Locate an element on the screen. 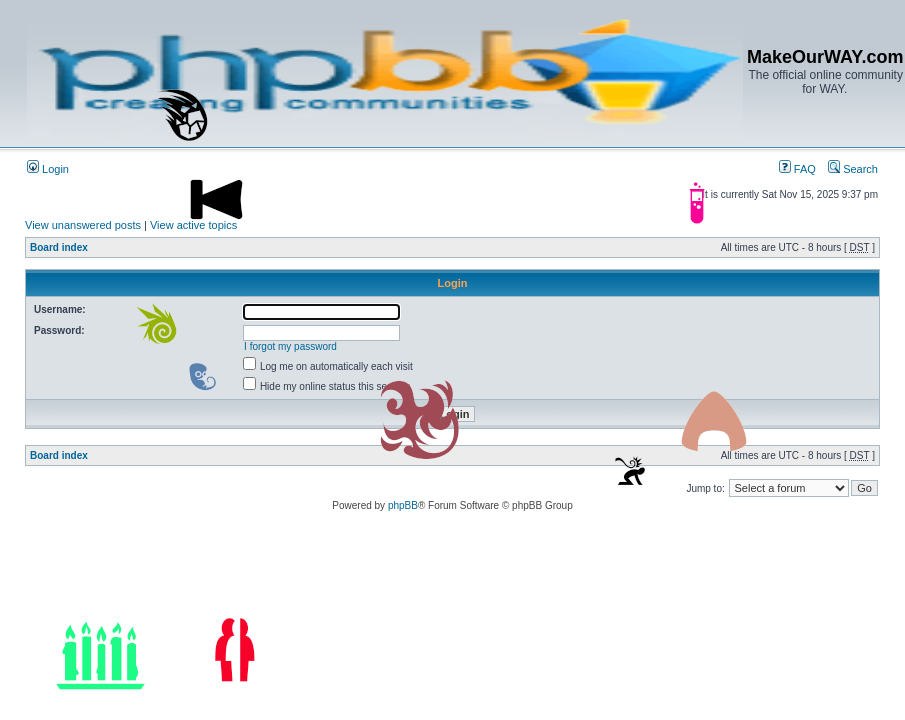 This screenshot has height=720, width=905. select snail creature or enemy type in game is located at coordinates (157, 323).